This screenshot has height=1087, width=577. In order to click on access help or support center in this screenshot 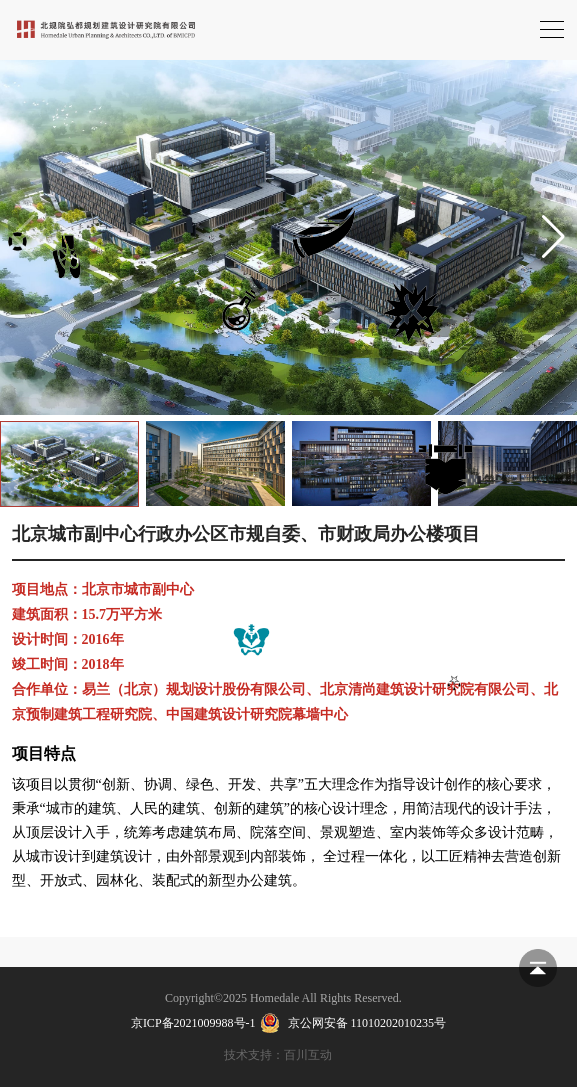, I will do `click(17, 241)`.